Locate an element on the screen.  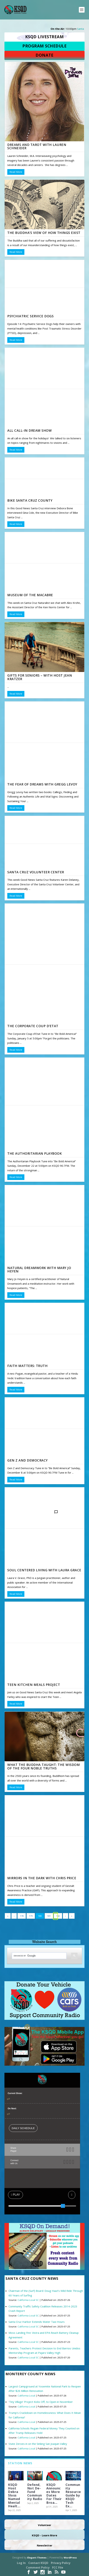
indicates a proper subset relationship in mathematical notation is located at coordinates (80, 1733).